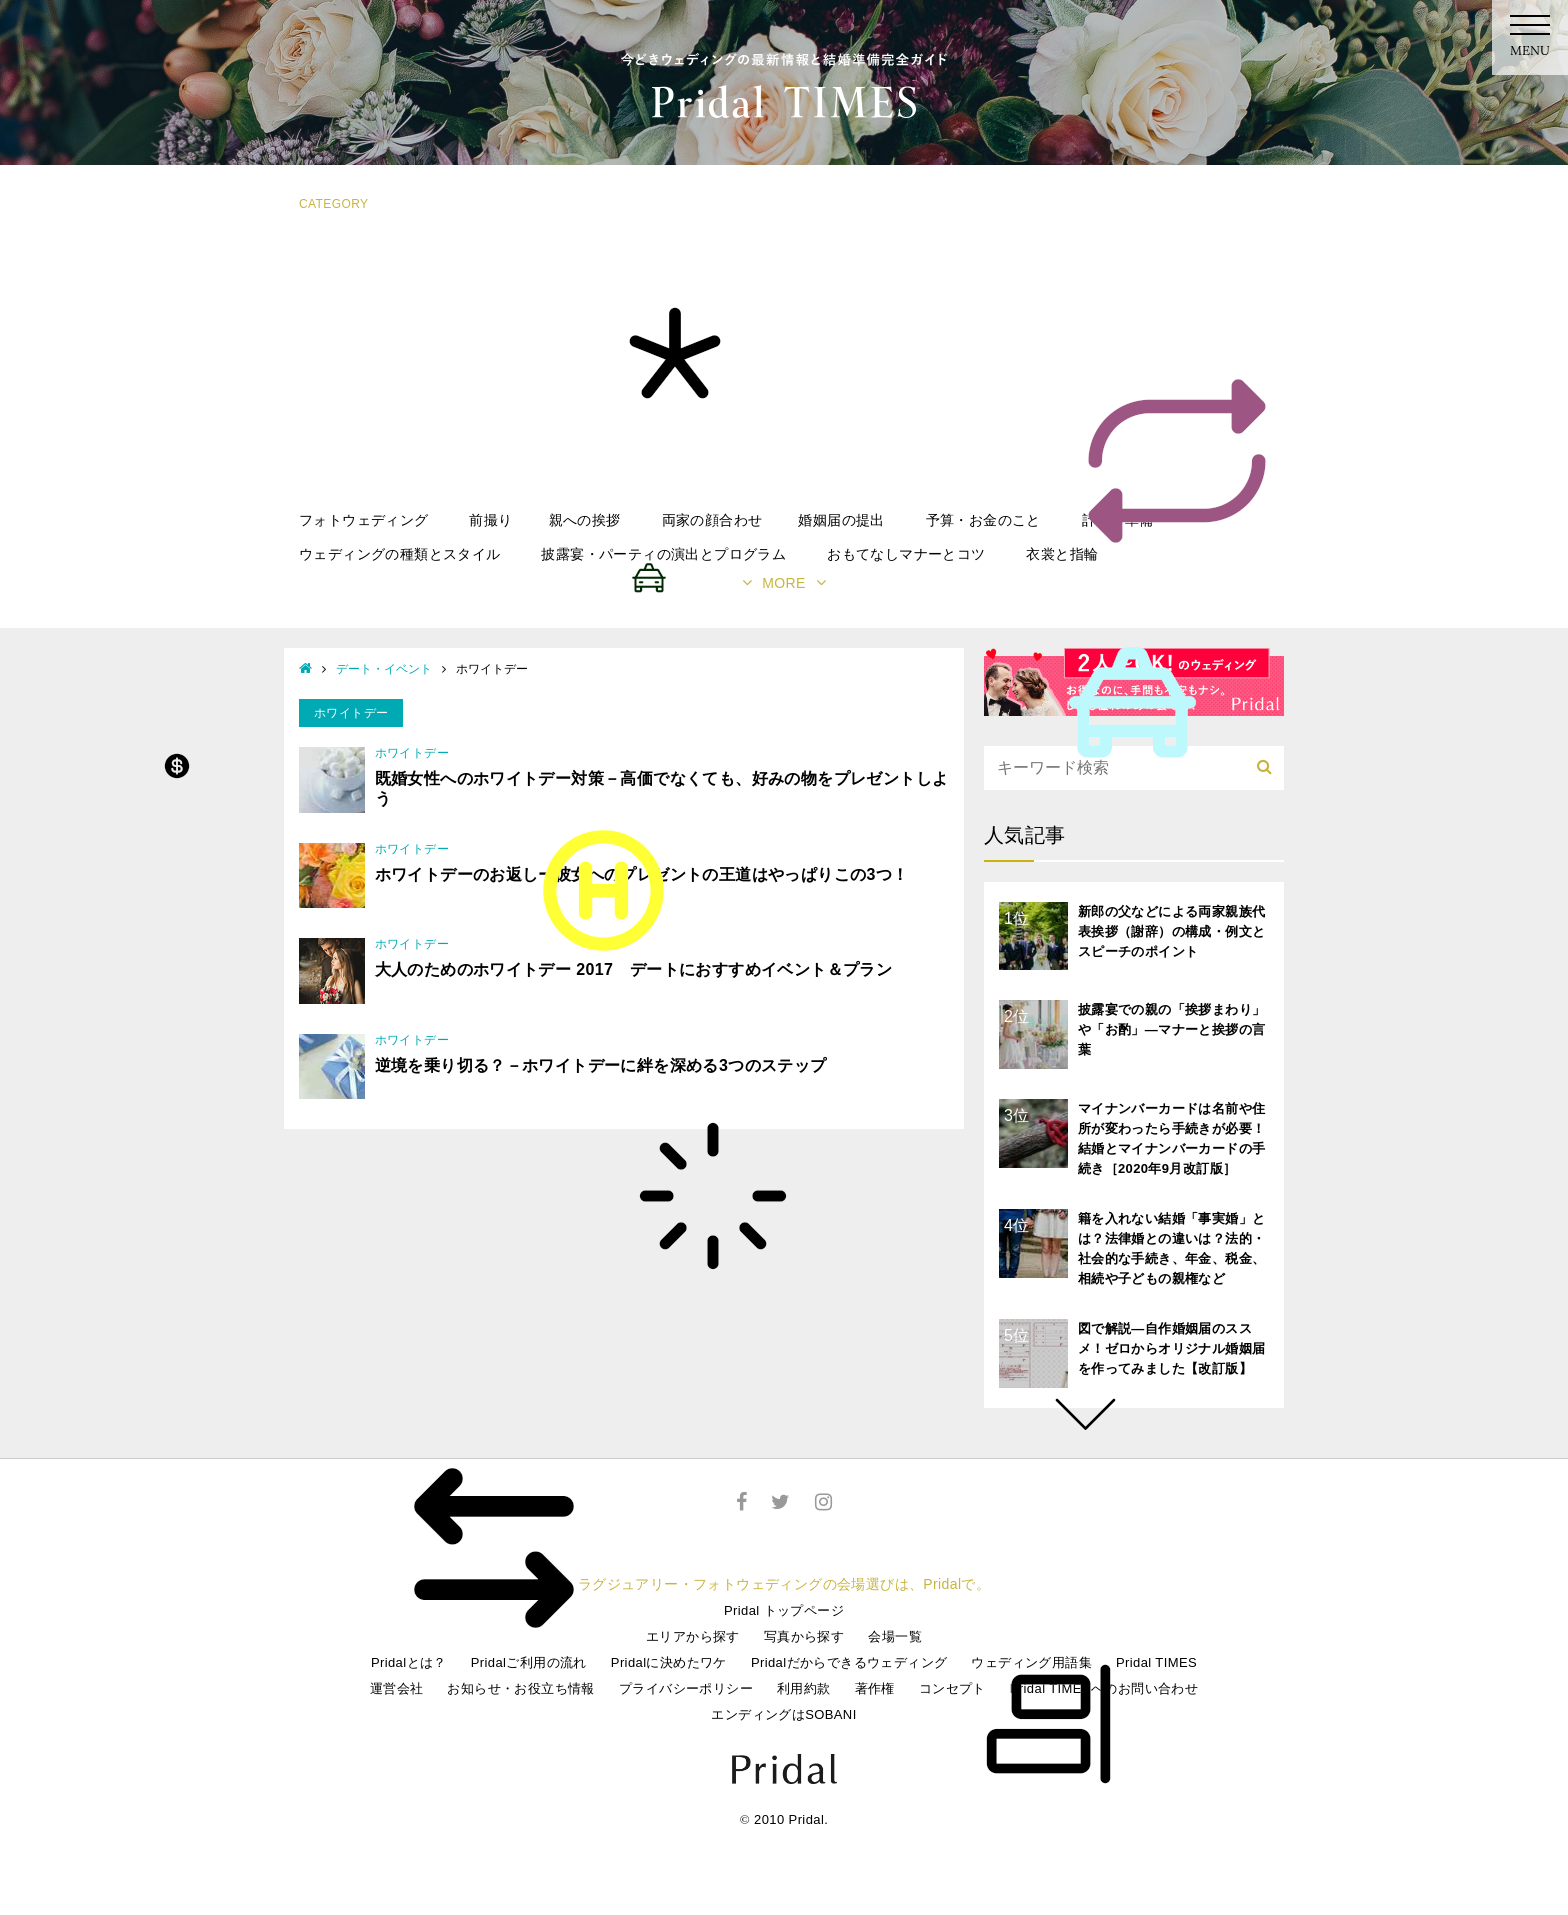  Describe the element at coordinates (1132, 710) in the screenshot. I see `request a taxi or cab ride` at that location.